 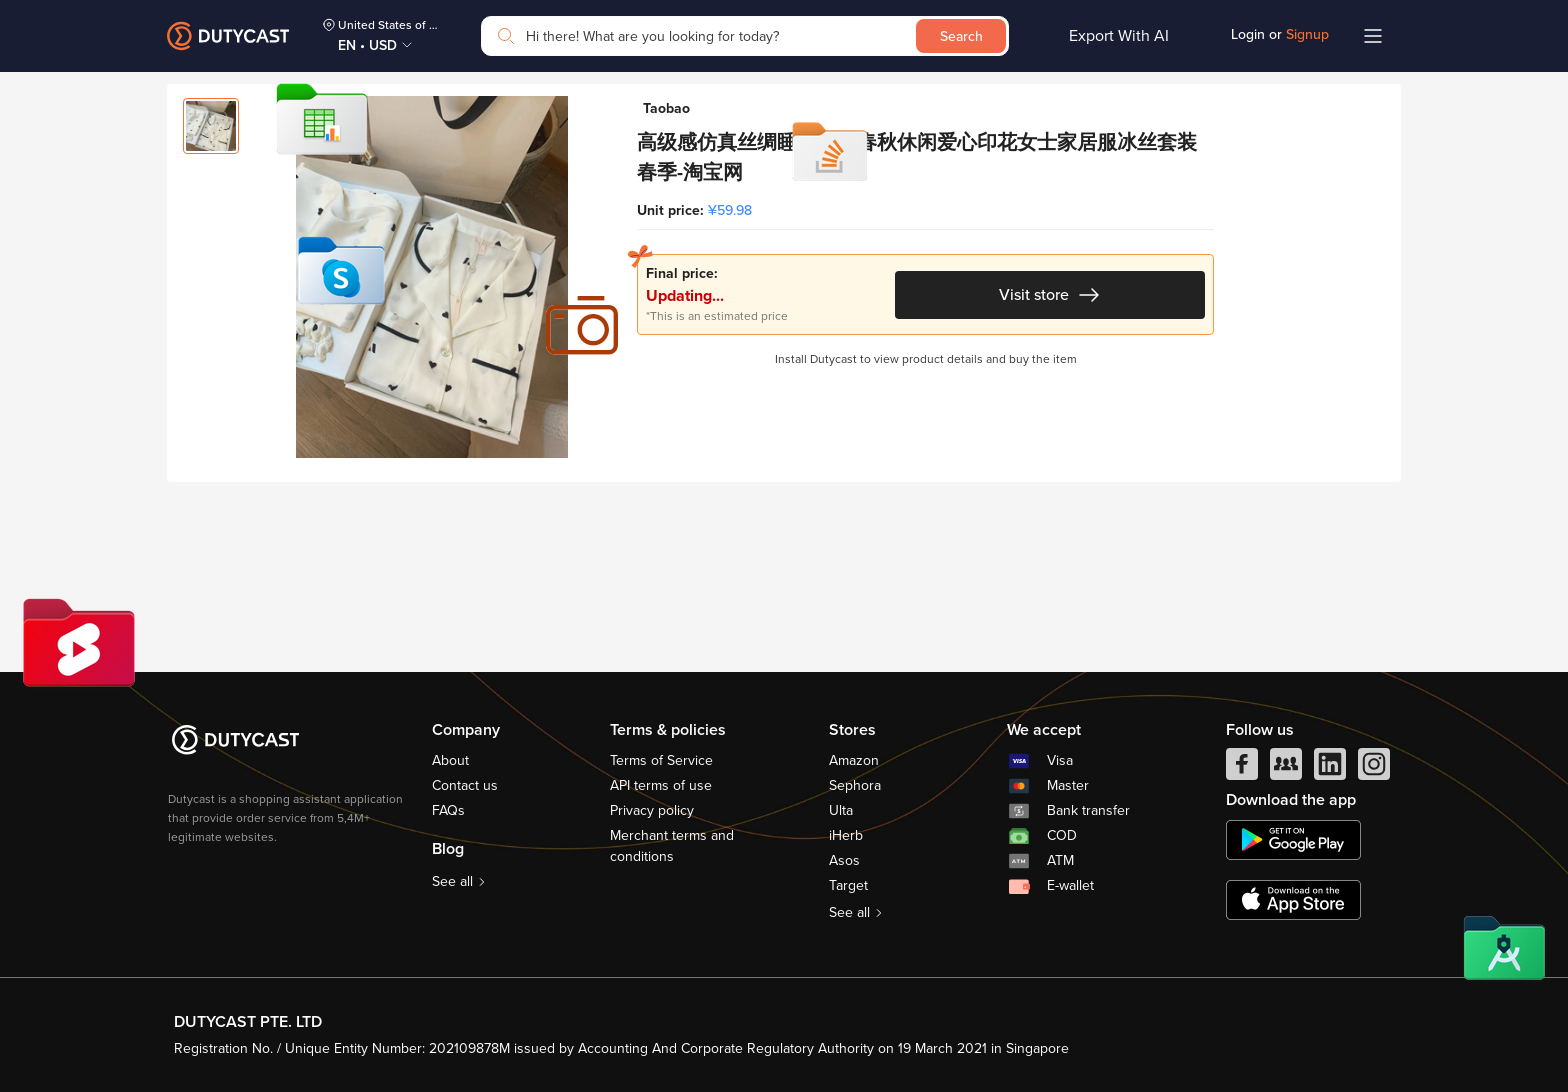 I want to click on open folder containing YouTube Shorts videos, so click(x=78, y=645).